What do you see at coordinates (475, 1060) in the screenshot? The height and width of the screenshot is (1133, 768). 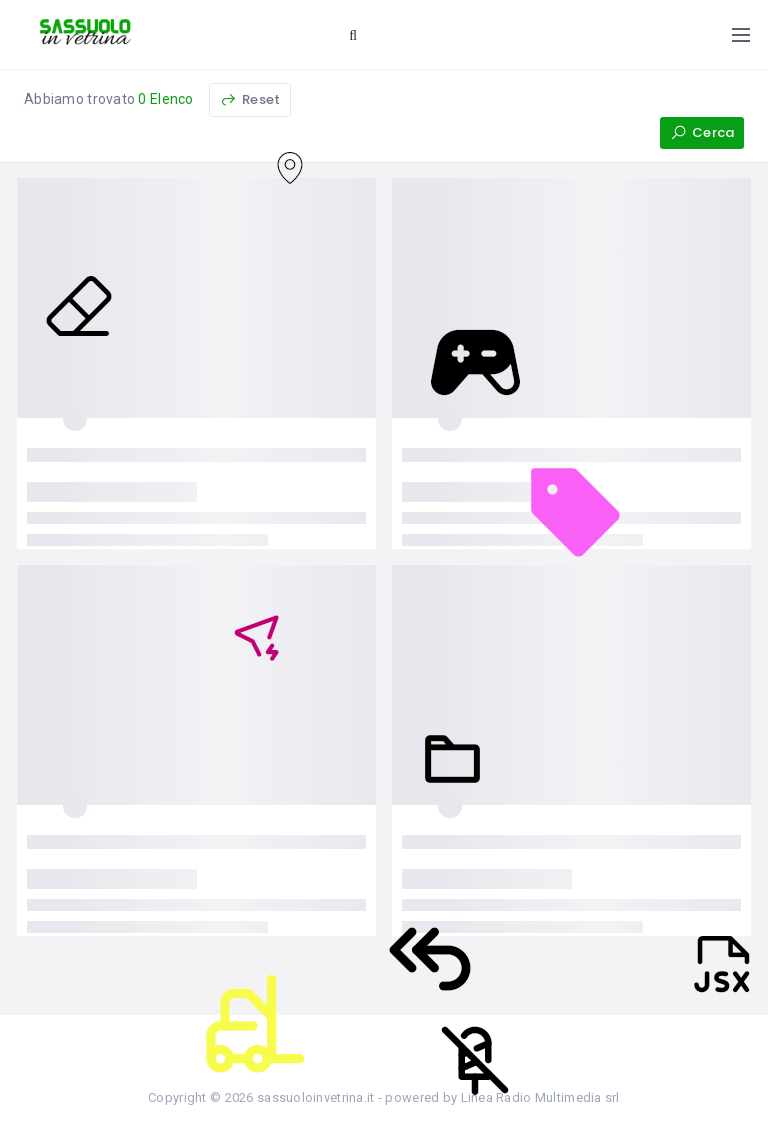 I see `ice cream unavailable or sold out` at bounding box center [475, 1060].